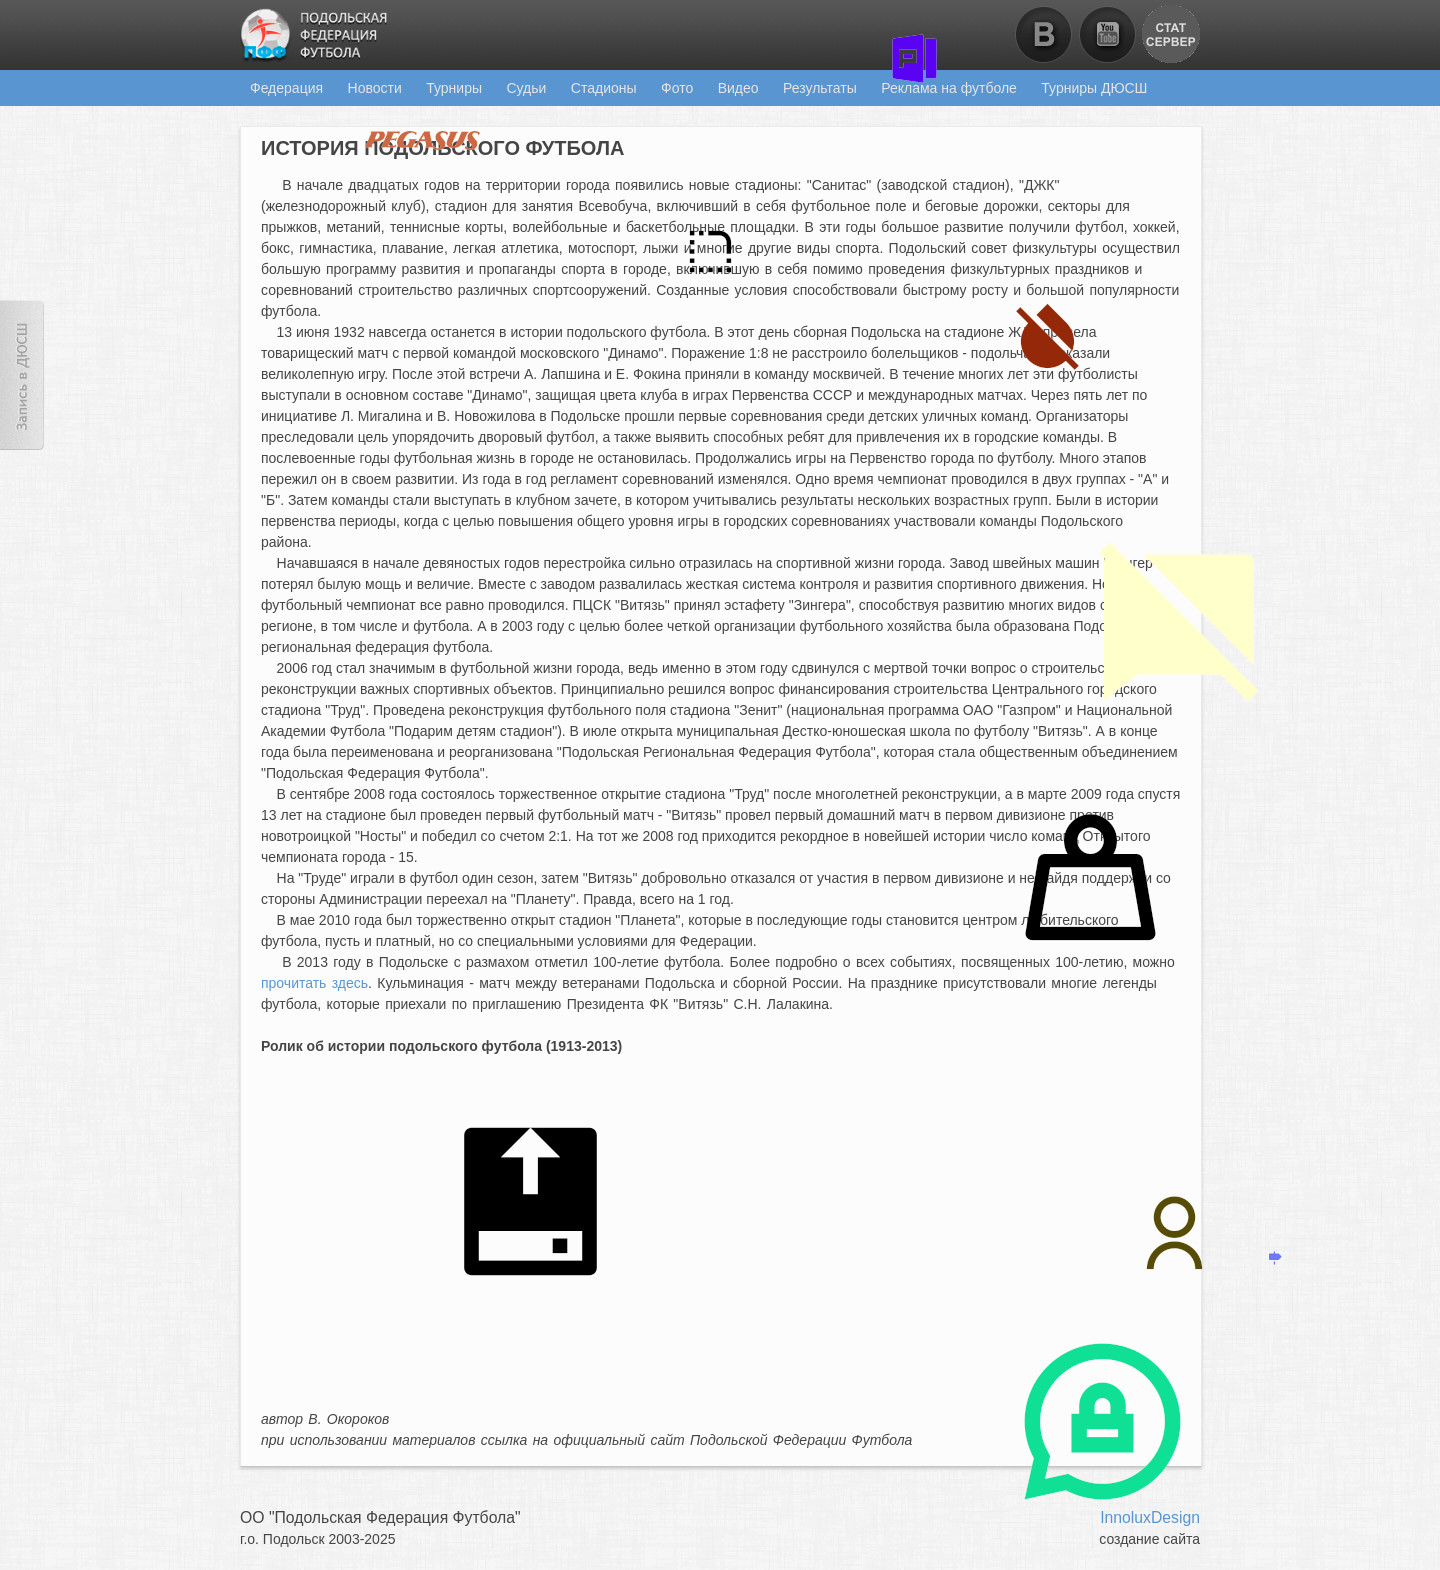 The height and width of the screenshot is (1570, 1440). I want to click on uninstall an application, so click(530, 1201).